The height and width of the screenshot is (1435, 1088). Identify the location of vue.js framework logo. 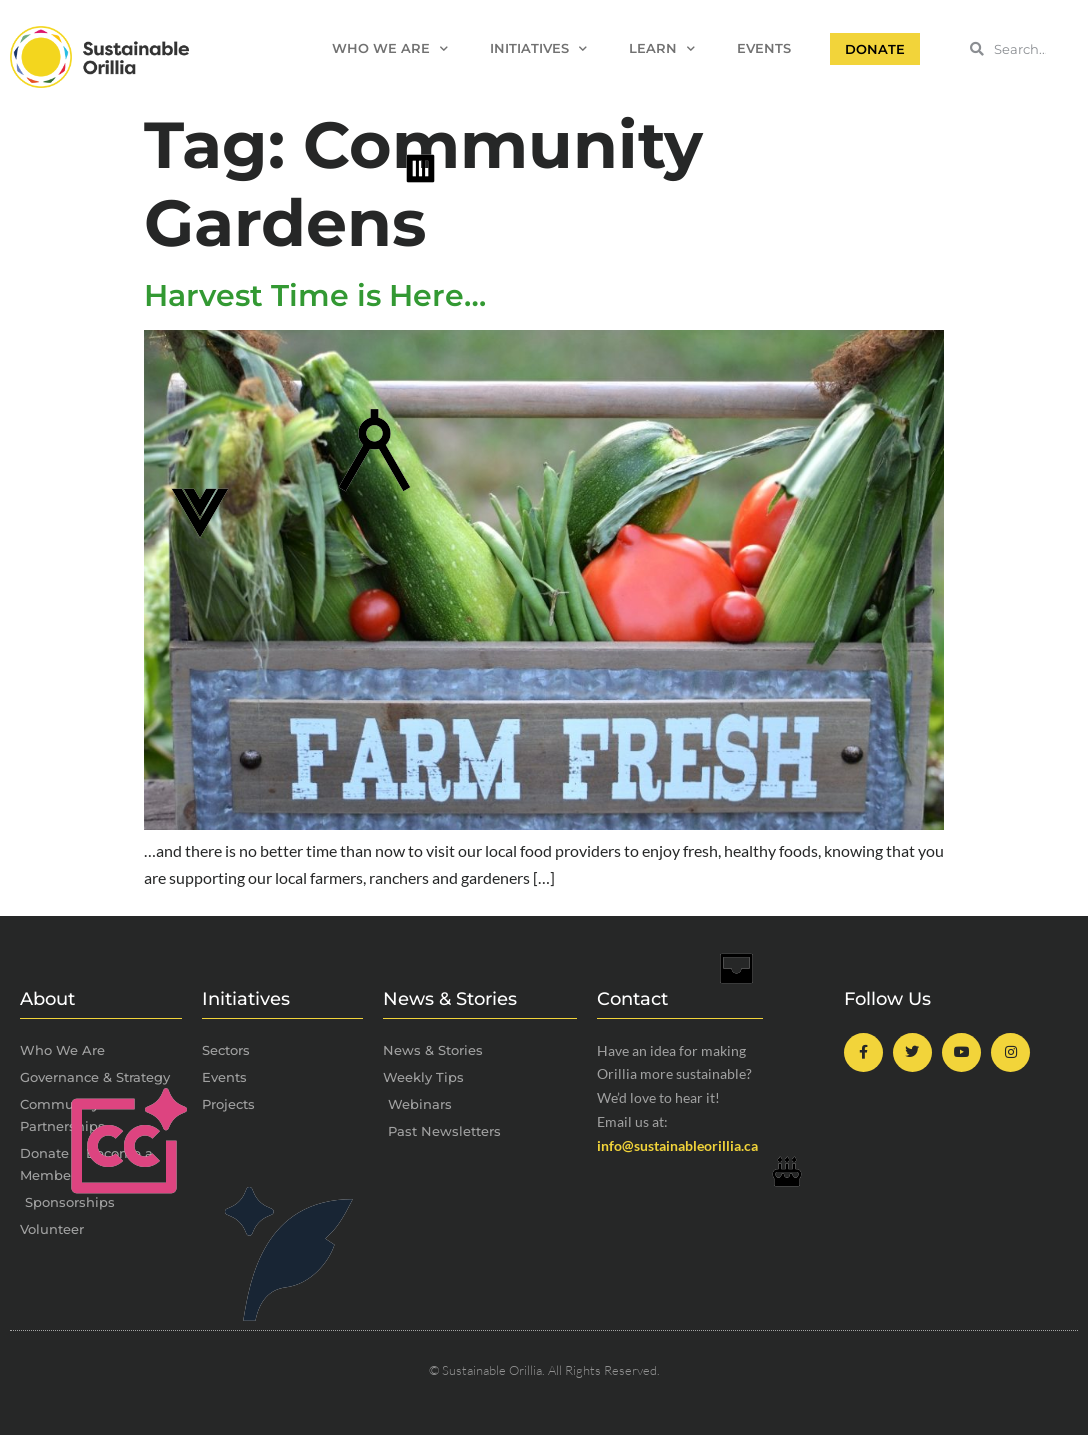
(200, 512).